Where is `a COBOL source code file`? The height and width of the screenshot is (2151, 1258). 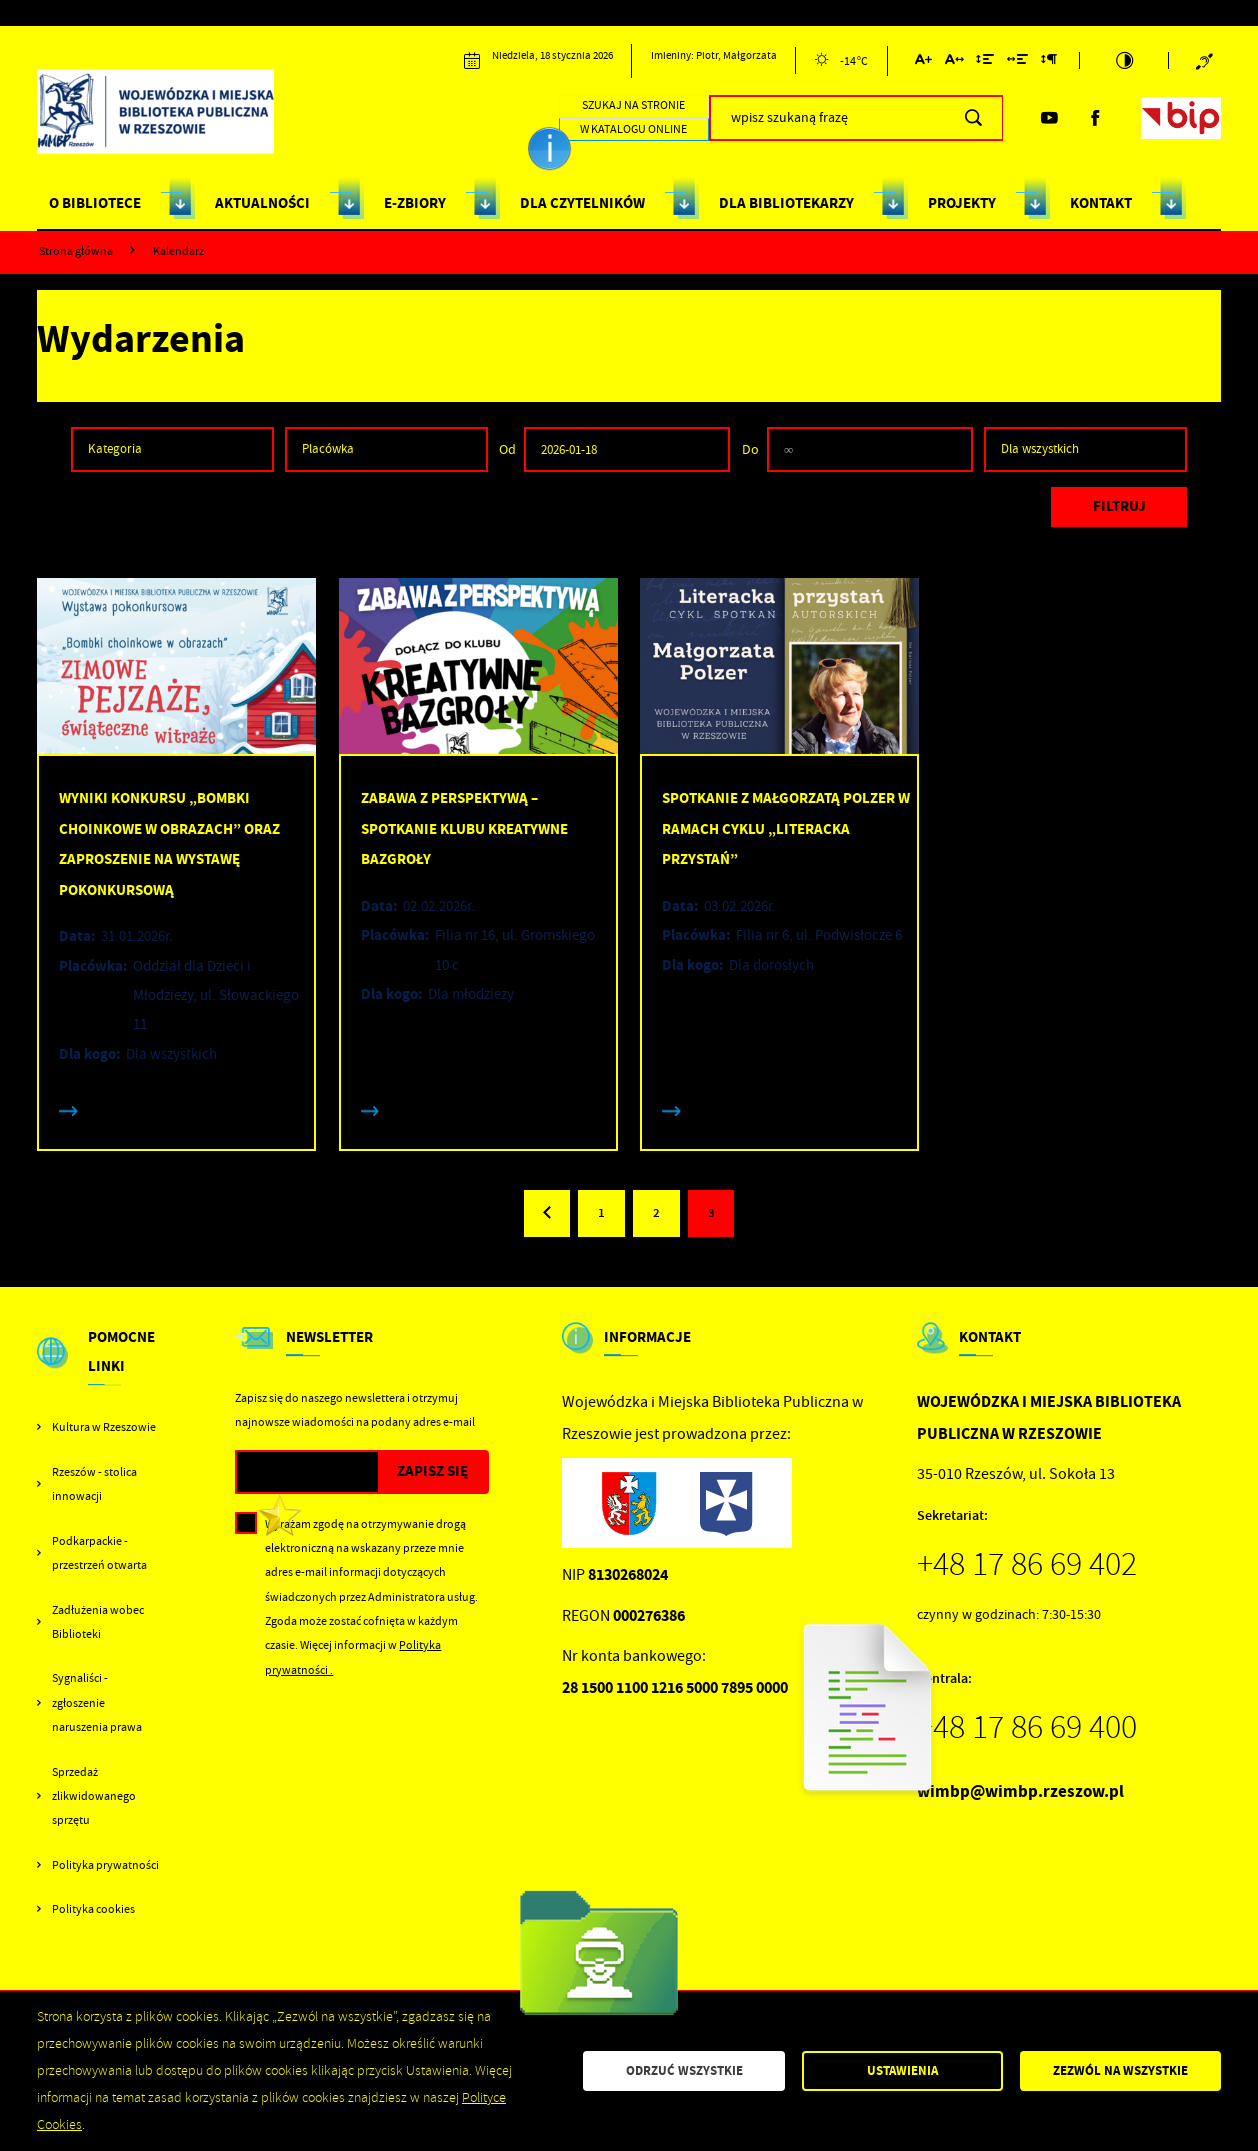
a COBOL source code file is located at coordinates (867, 1710).